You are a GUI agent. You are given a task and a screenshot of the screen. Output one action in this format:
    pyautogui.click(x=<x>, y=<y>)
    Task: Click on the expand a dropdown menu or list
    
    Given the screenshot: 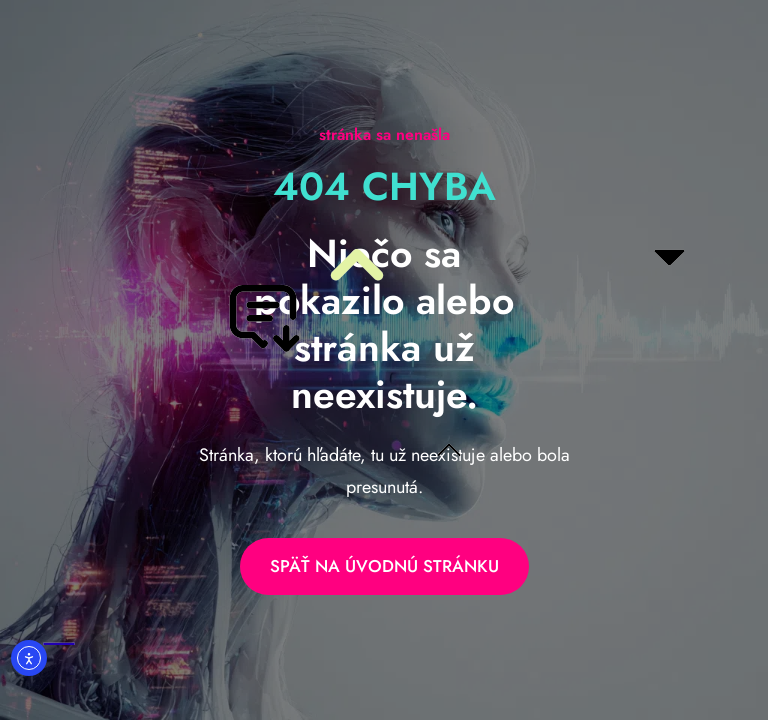 What is the action you would take?
    pyautogui.click(x=669, y=257)
    